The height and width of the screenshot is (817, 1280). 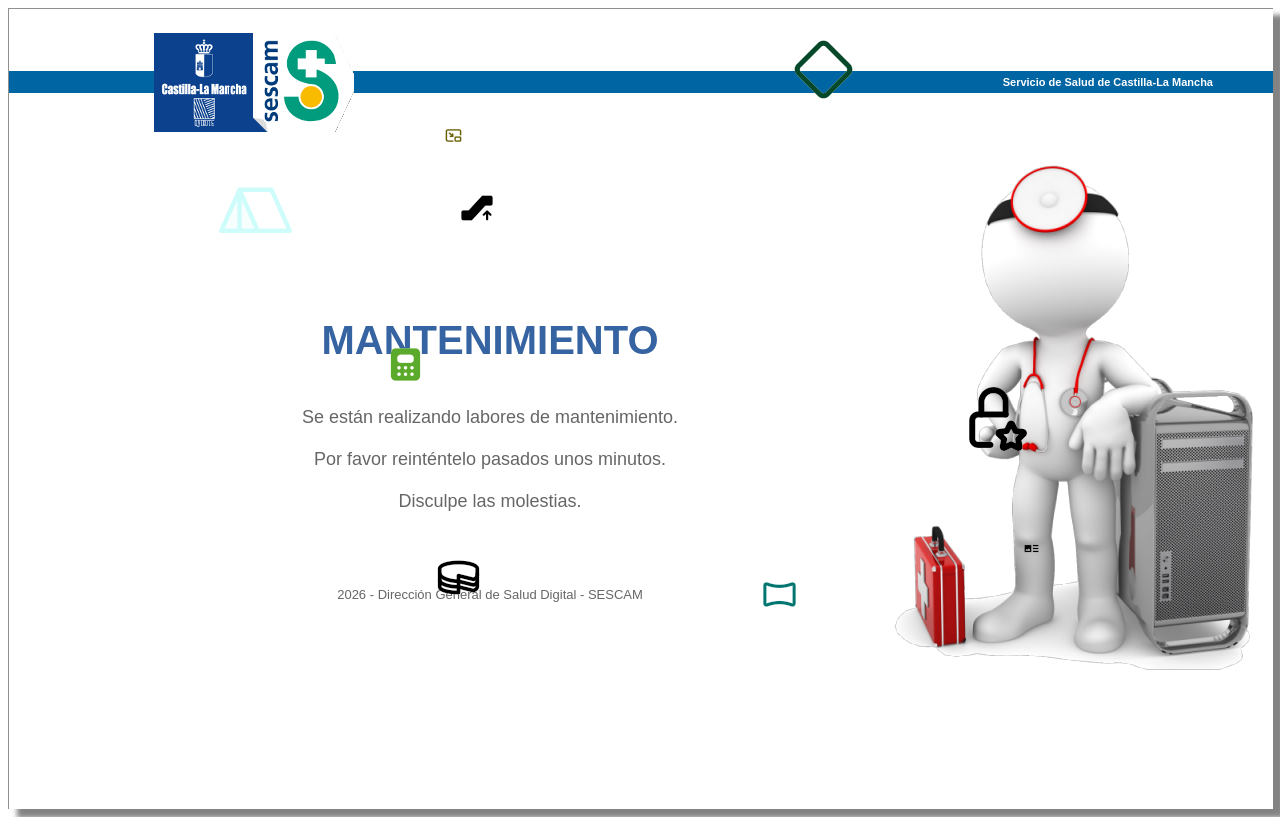 I want to click on switch to panorama photo mode, so click(x=779, y=594).